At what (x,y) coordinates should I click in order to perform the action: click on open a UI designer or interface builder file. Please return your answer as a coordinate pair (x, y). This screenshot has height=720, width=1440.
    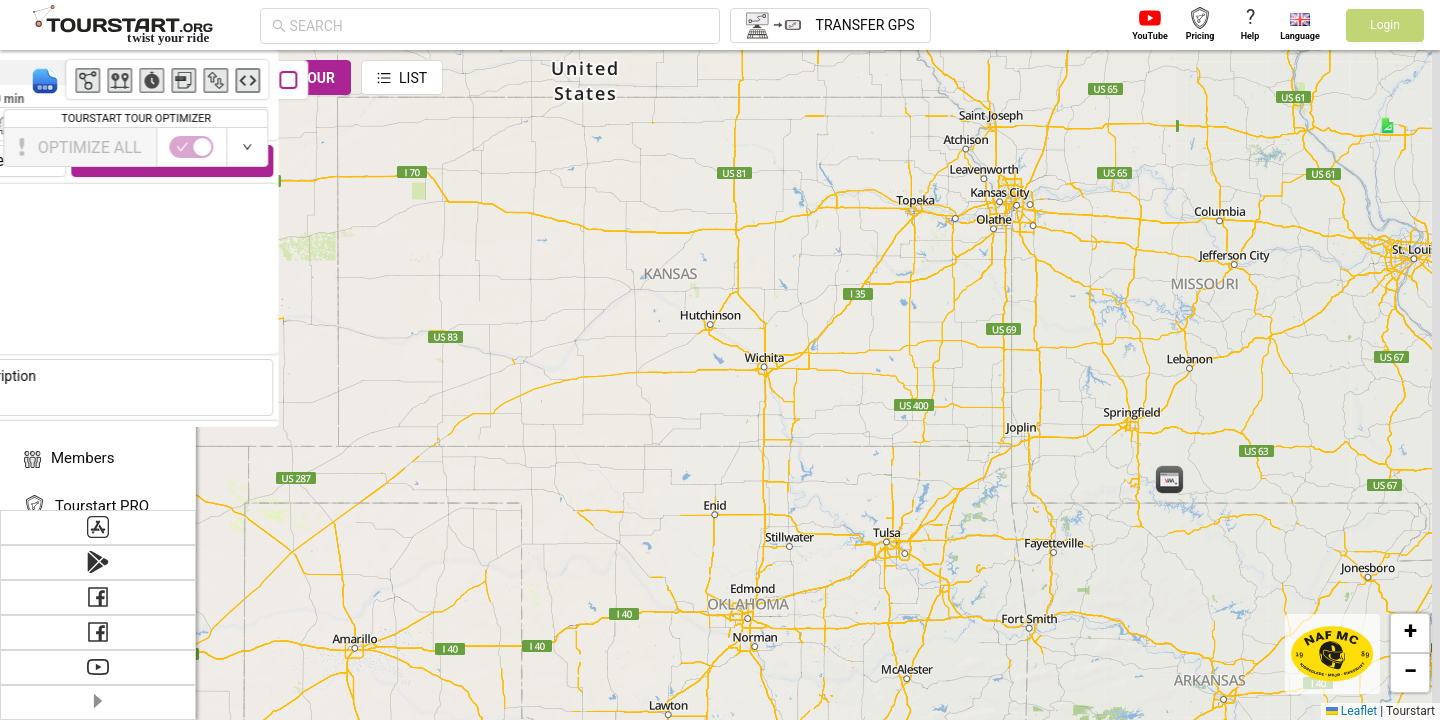
    Looking at the image, I should click on (1406, 125).